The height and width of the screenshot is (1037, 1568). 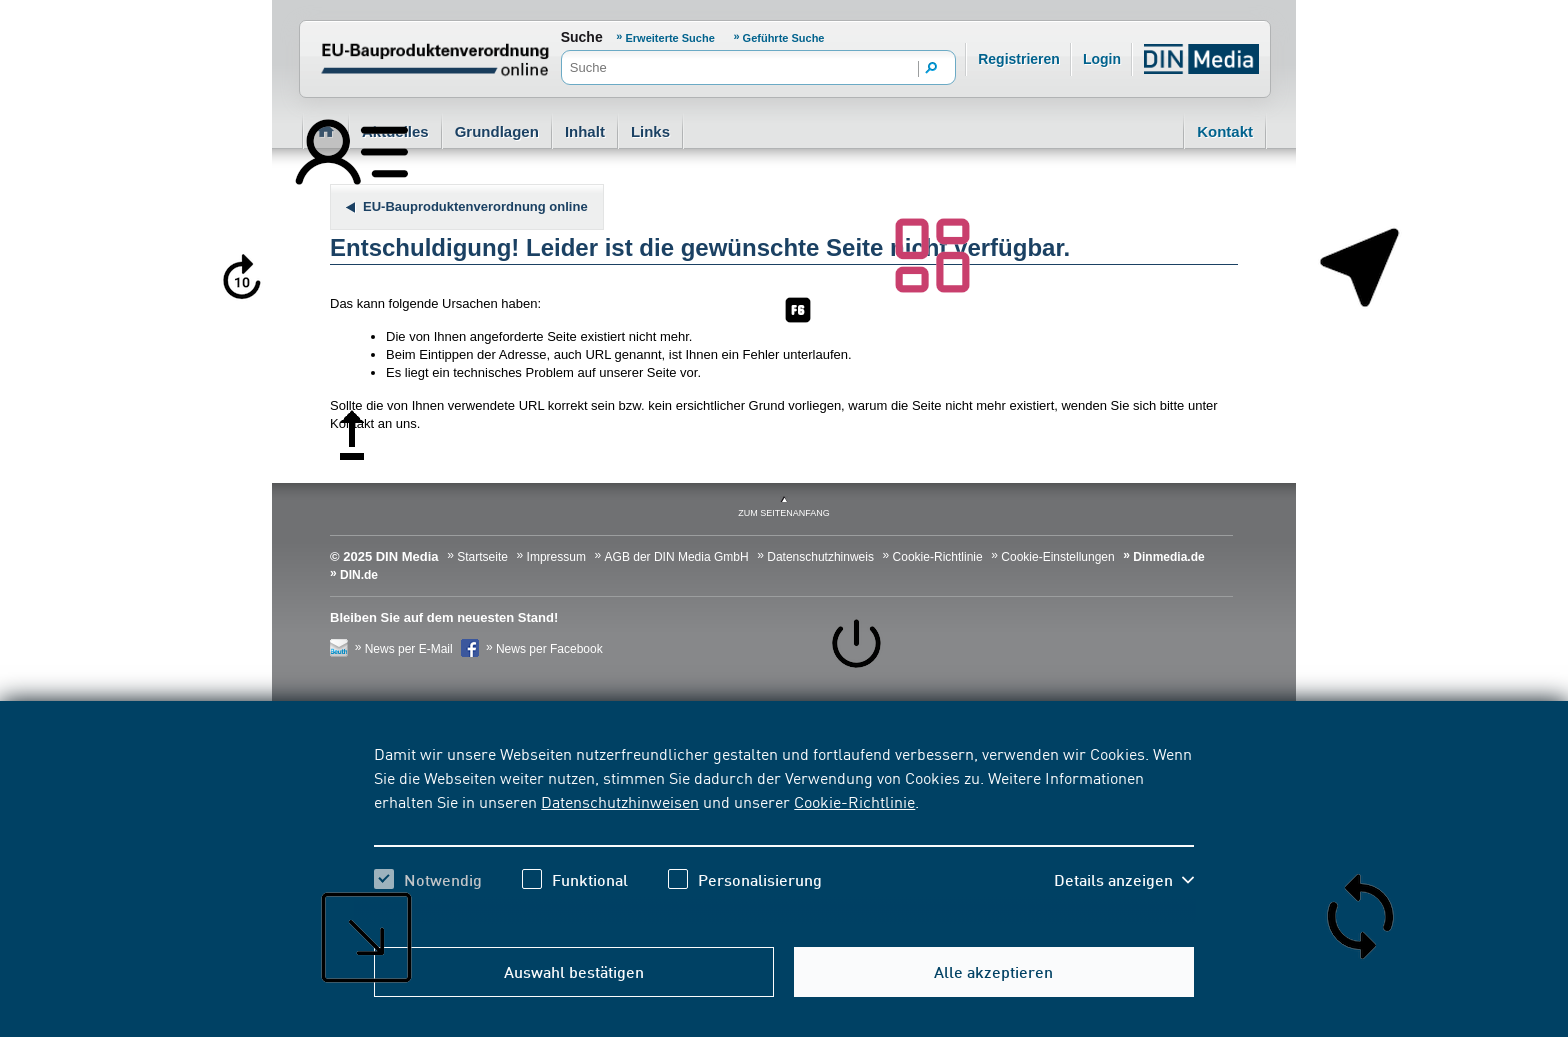 I want to click on power on or off the device, so click(x=856, y=643).